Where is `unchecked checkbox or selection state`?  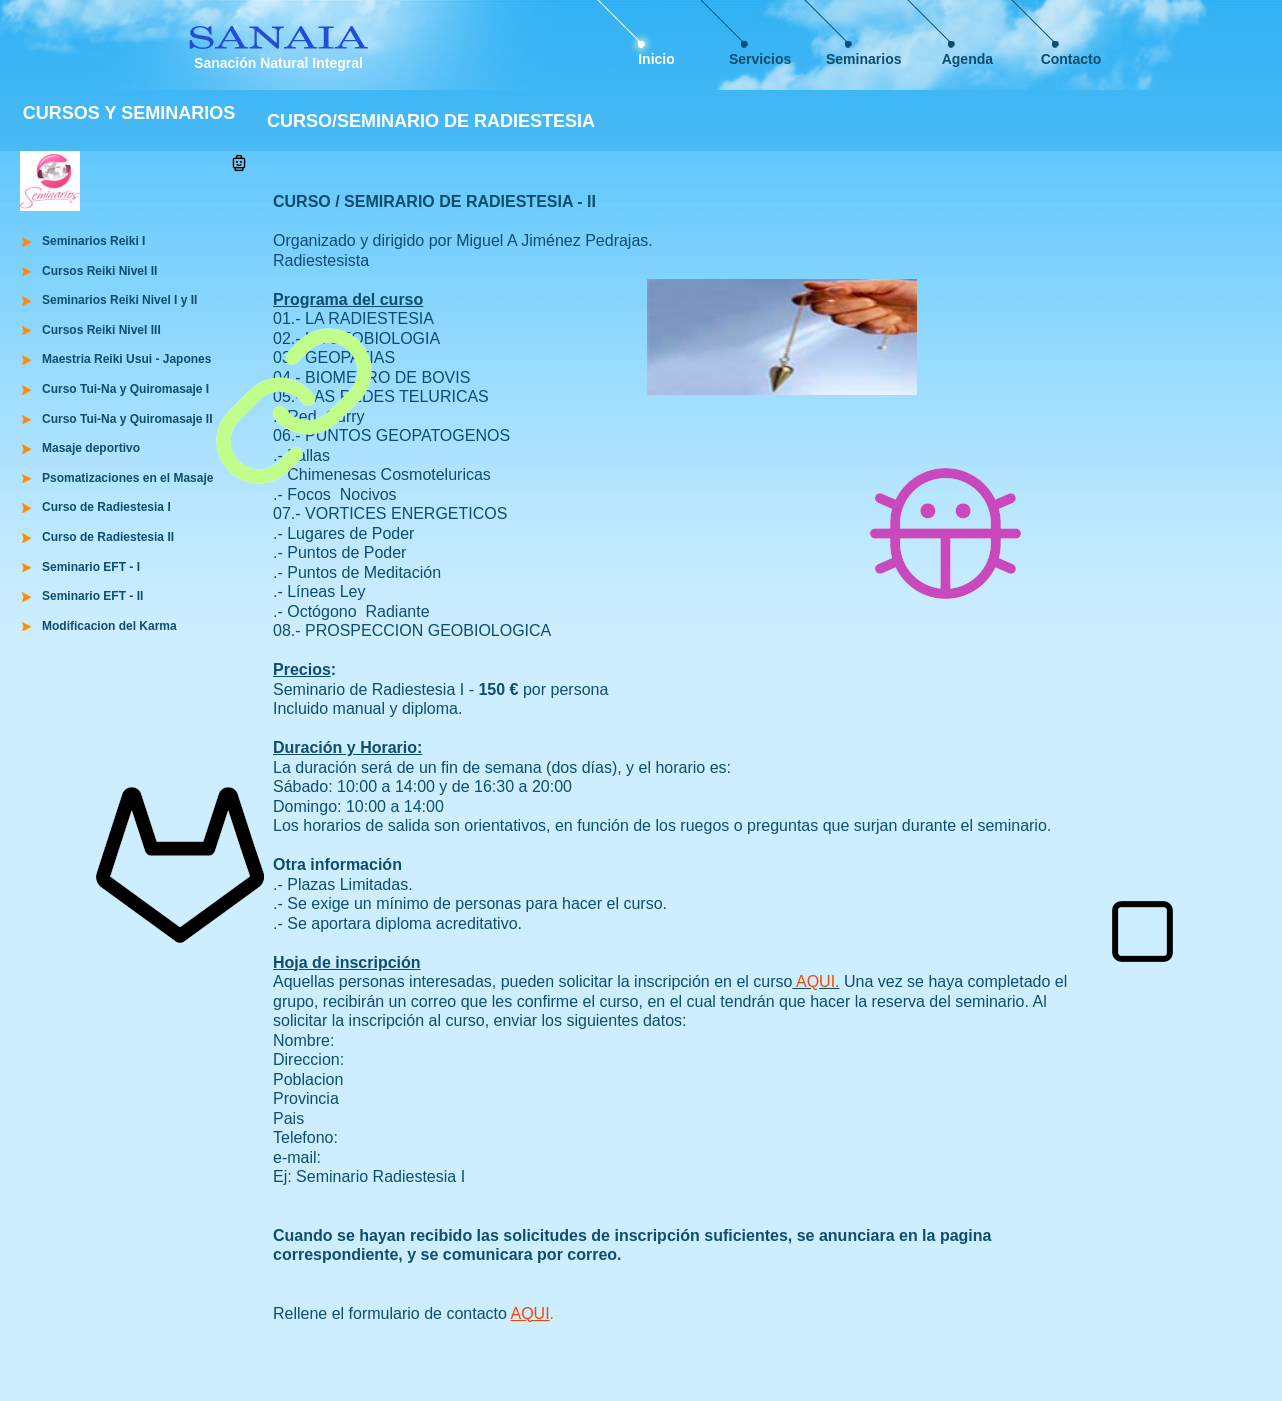 unchecked checkbox or selection state is located at coordinates (1142, 931).